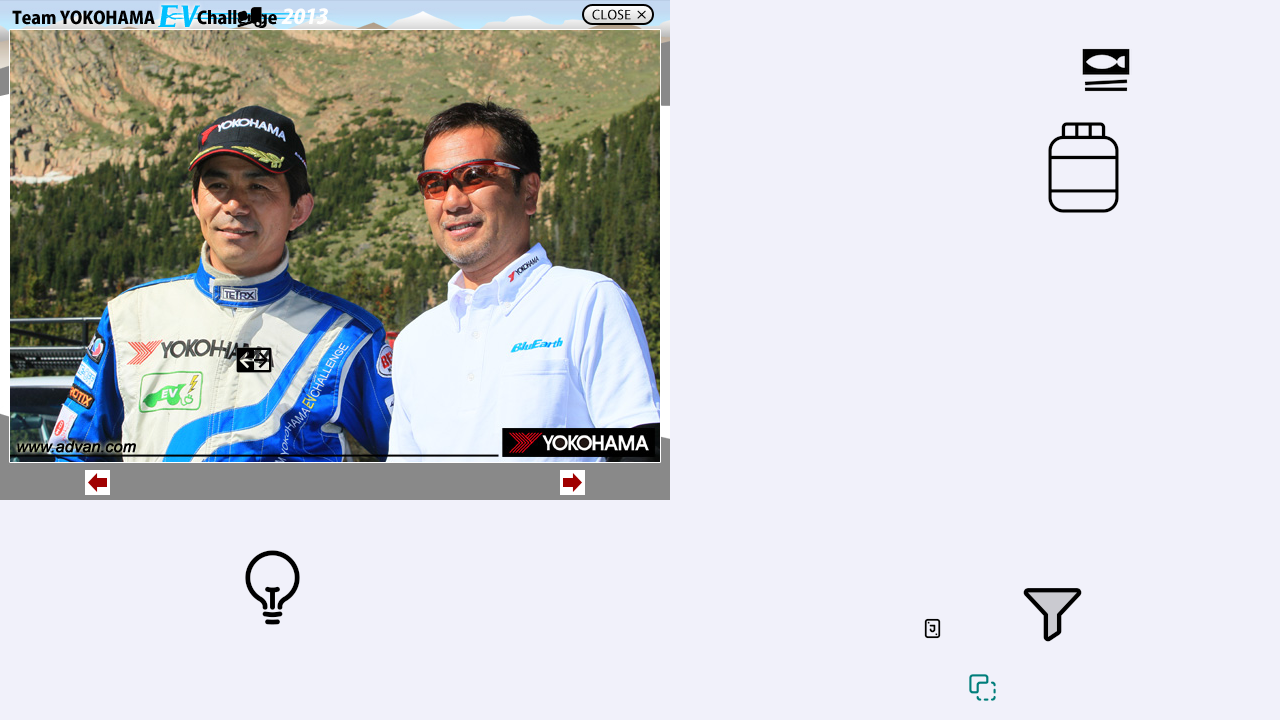  I want to click on view tips or suggestions, so click(272, 587).